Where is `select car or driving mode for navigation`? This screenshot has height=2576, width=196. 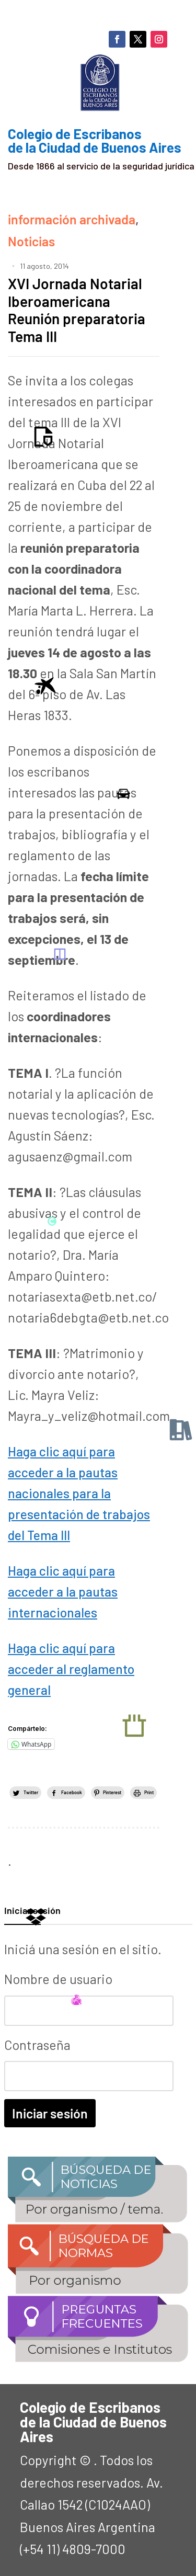 select car or driving mode for navigation is located at coordinates (123, 793).